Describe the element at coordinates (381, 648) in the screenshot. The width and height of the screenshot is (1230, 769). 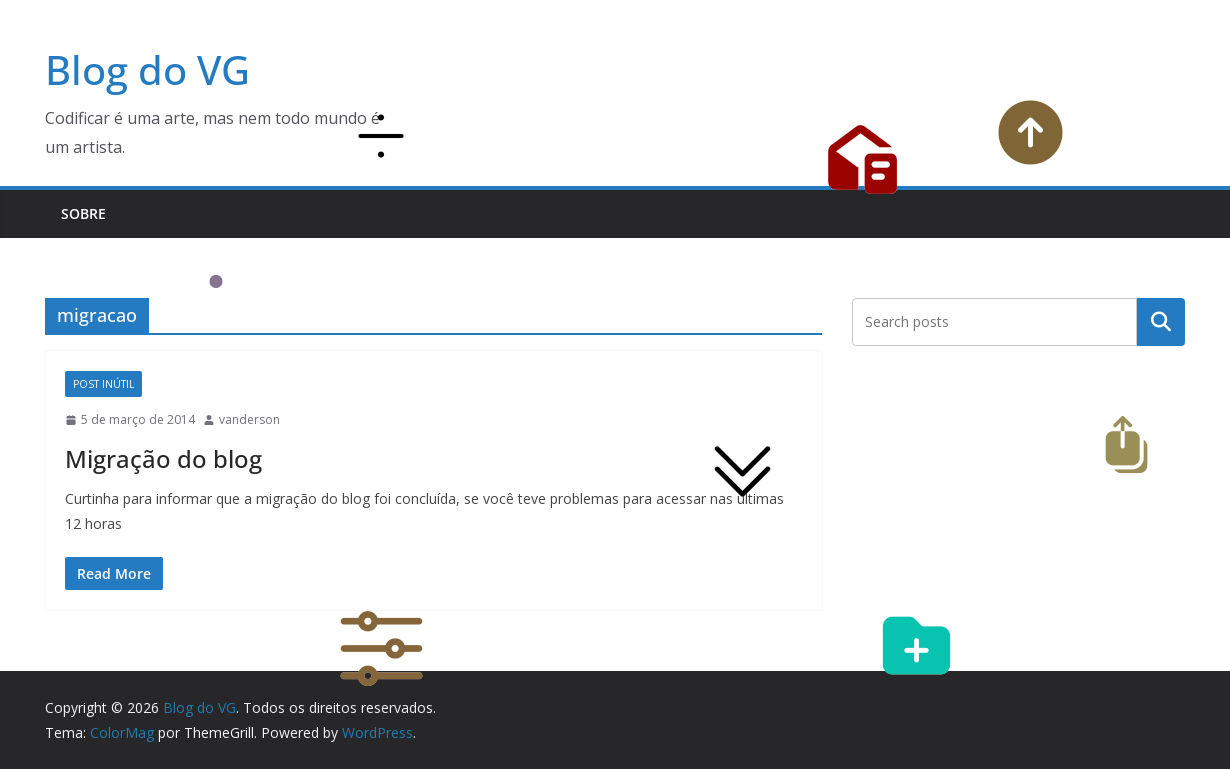
I see `adjust settings or preferences` at that location.